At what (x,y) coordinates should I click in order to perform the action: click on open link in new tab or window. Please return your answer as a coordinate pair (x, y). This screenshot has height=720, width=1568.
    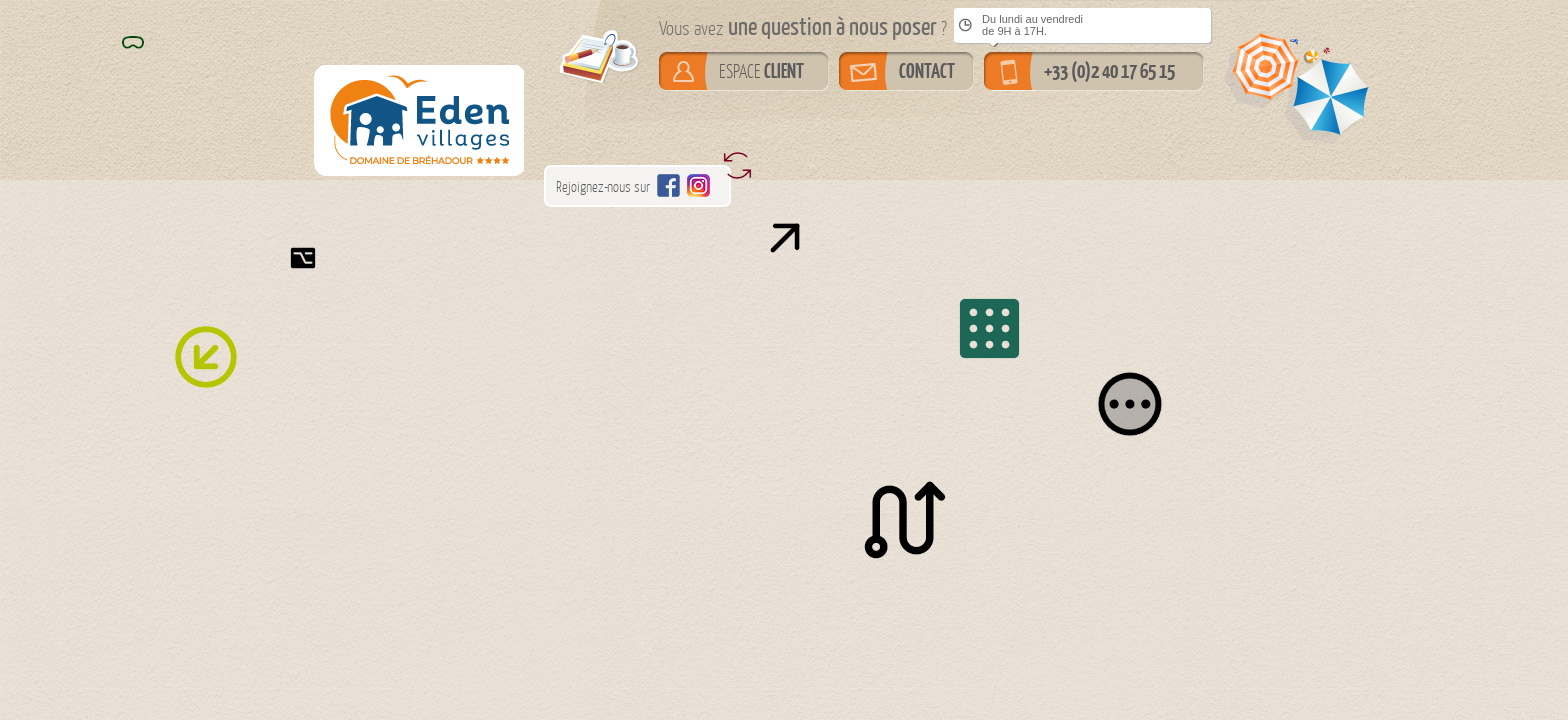
    Looking at the image, I should click on (785, 238).